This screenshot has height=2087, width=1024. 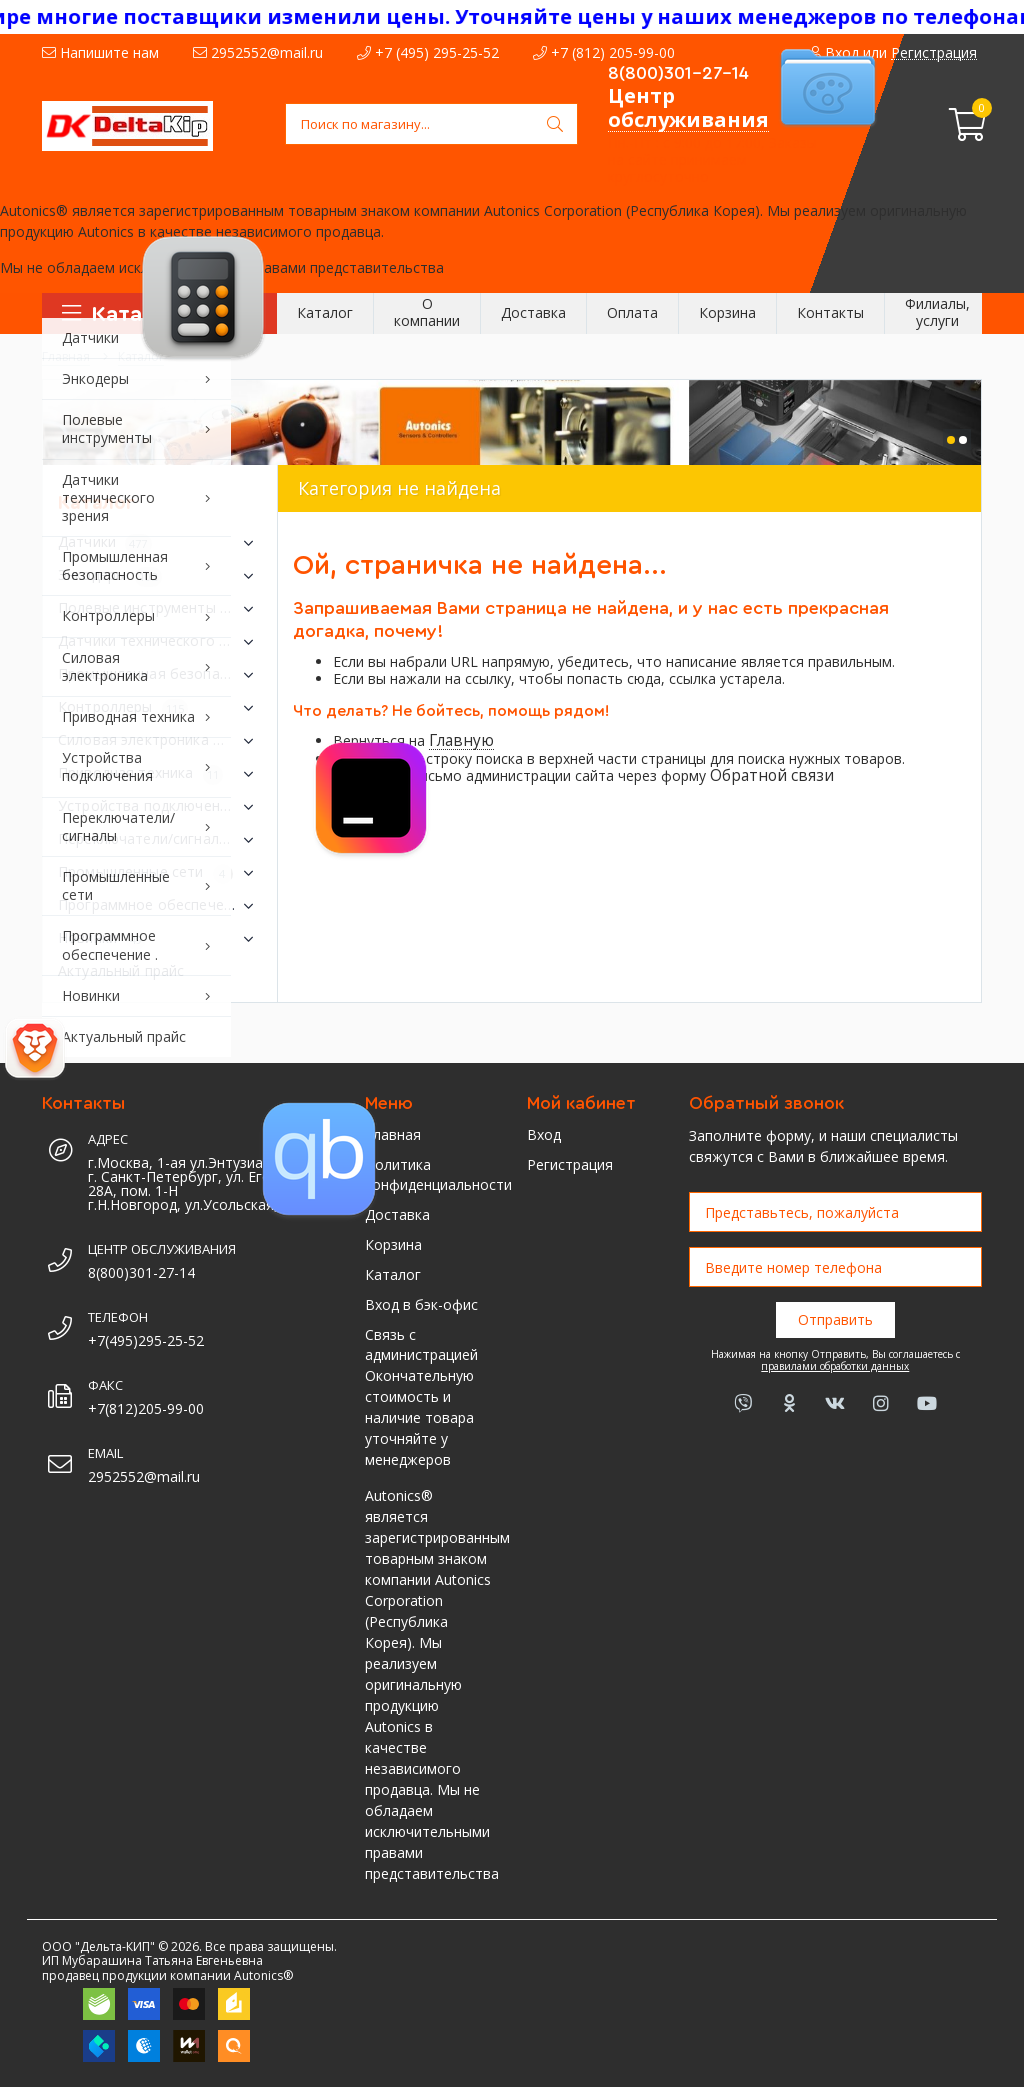 I want to click on open qbittorrent torrent client, so click(x=319, y=1159).